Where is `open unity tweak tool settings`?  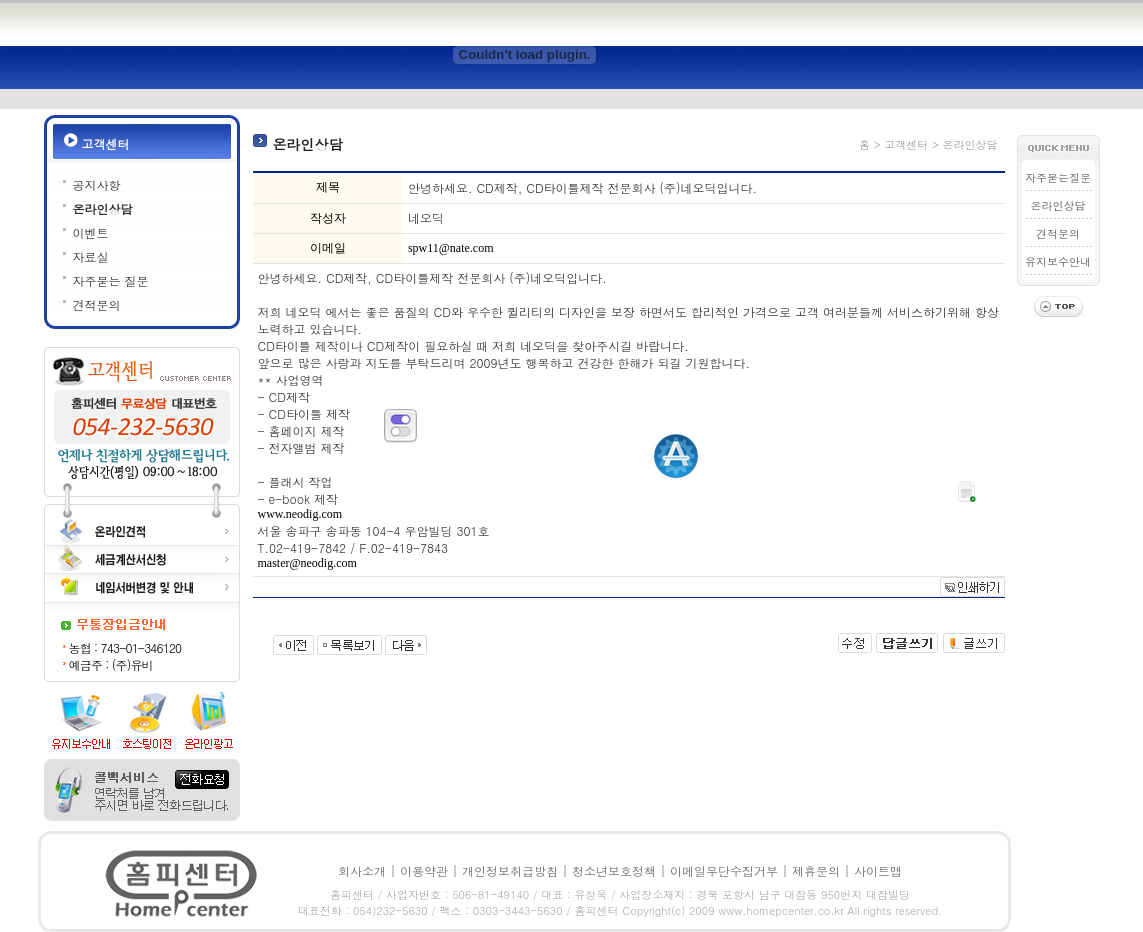
open unity tweak tool settings is located at coordinates (400, 425).